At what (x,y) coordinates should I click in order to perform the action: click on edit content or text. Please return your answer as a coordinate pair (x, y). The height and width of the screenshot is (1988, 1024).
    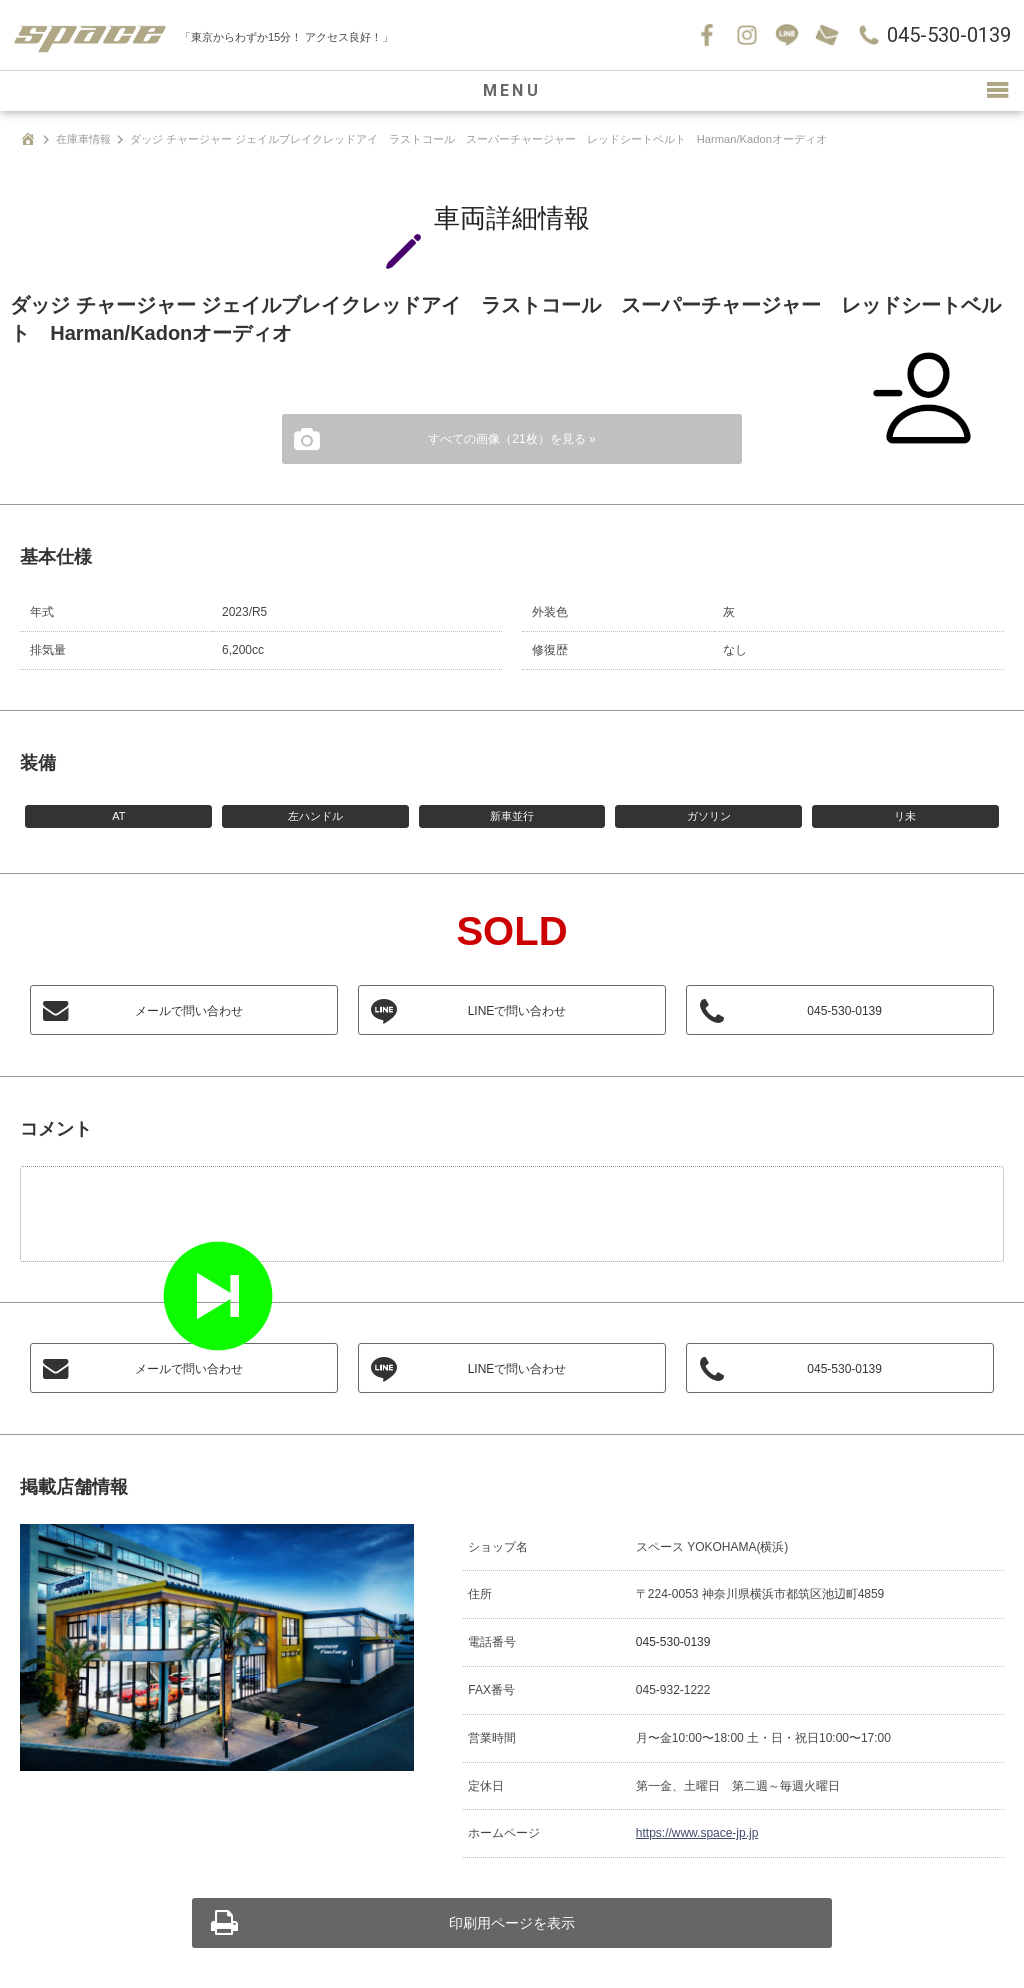
    Looking at the image, I should click on (403, 251).